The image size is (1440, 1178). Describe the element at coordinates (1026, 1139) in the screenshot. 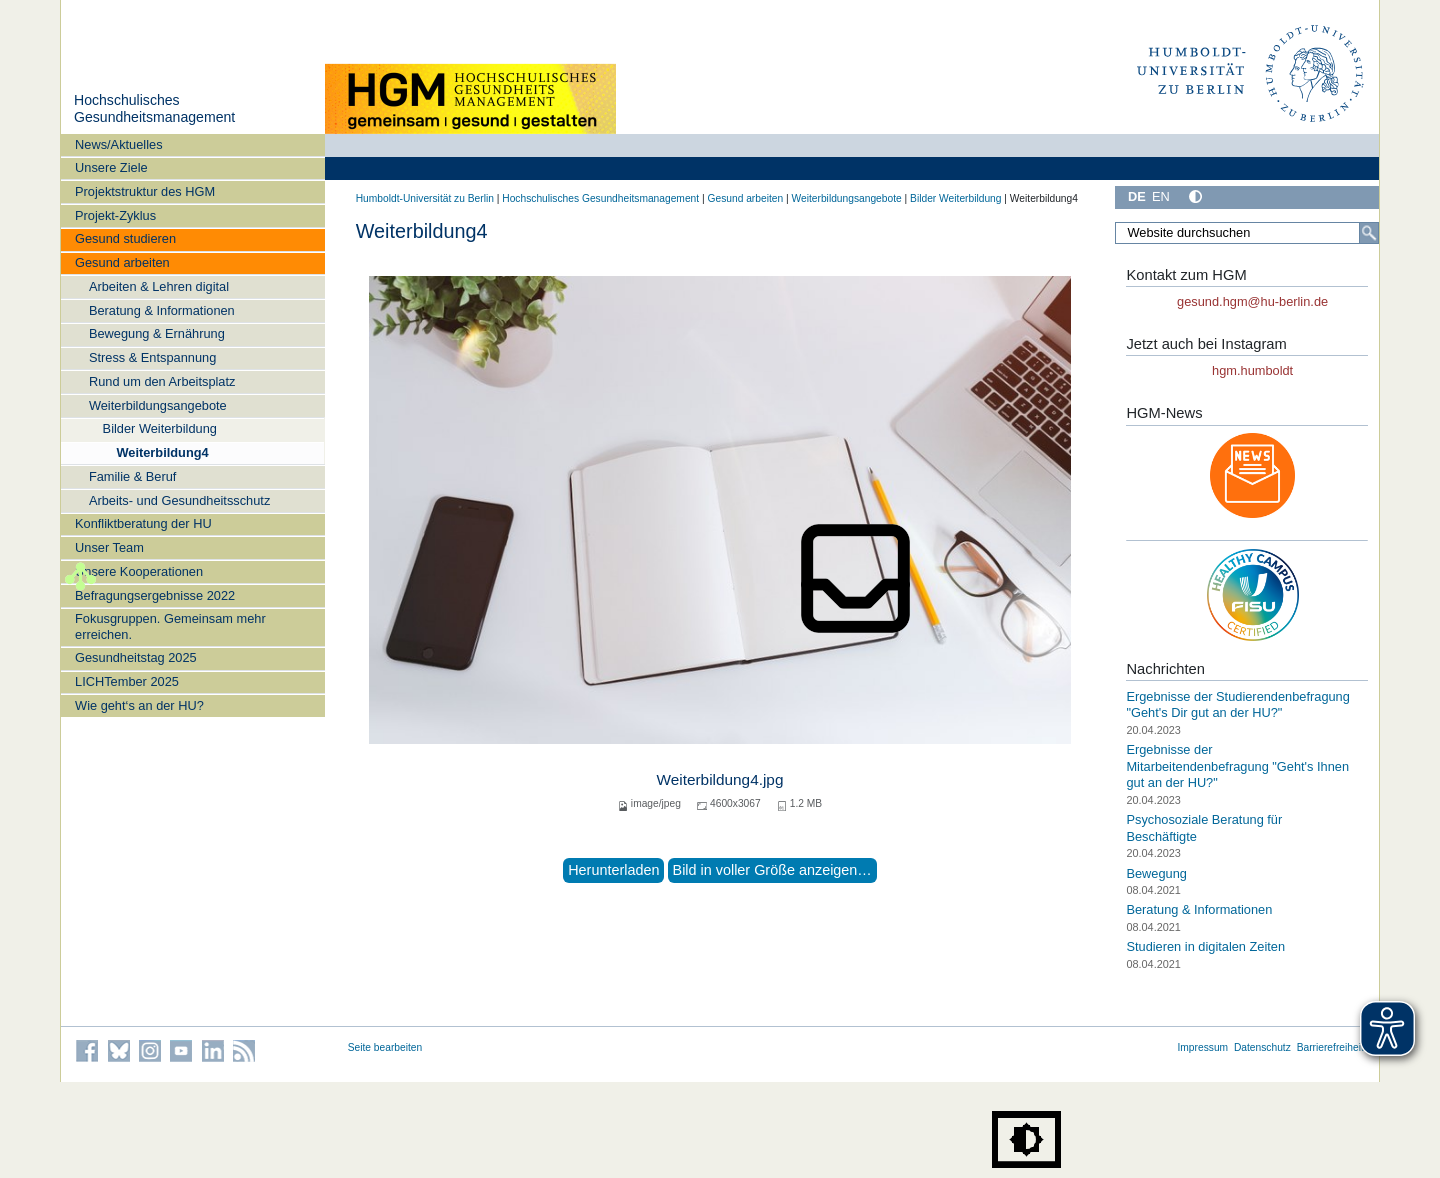

I see `adjust display brightness settings` at that location.